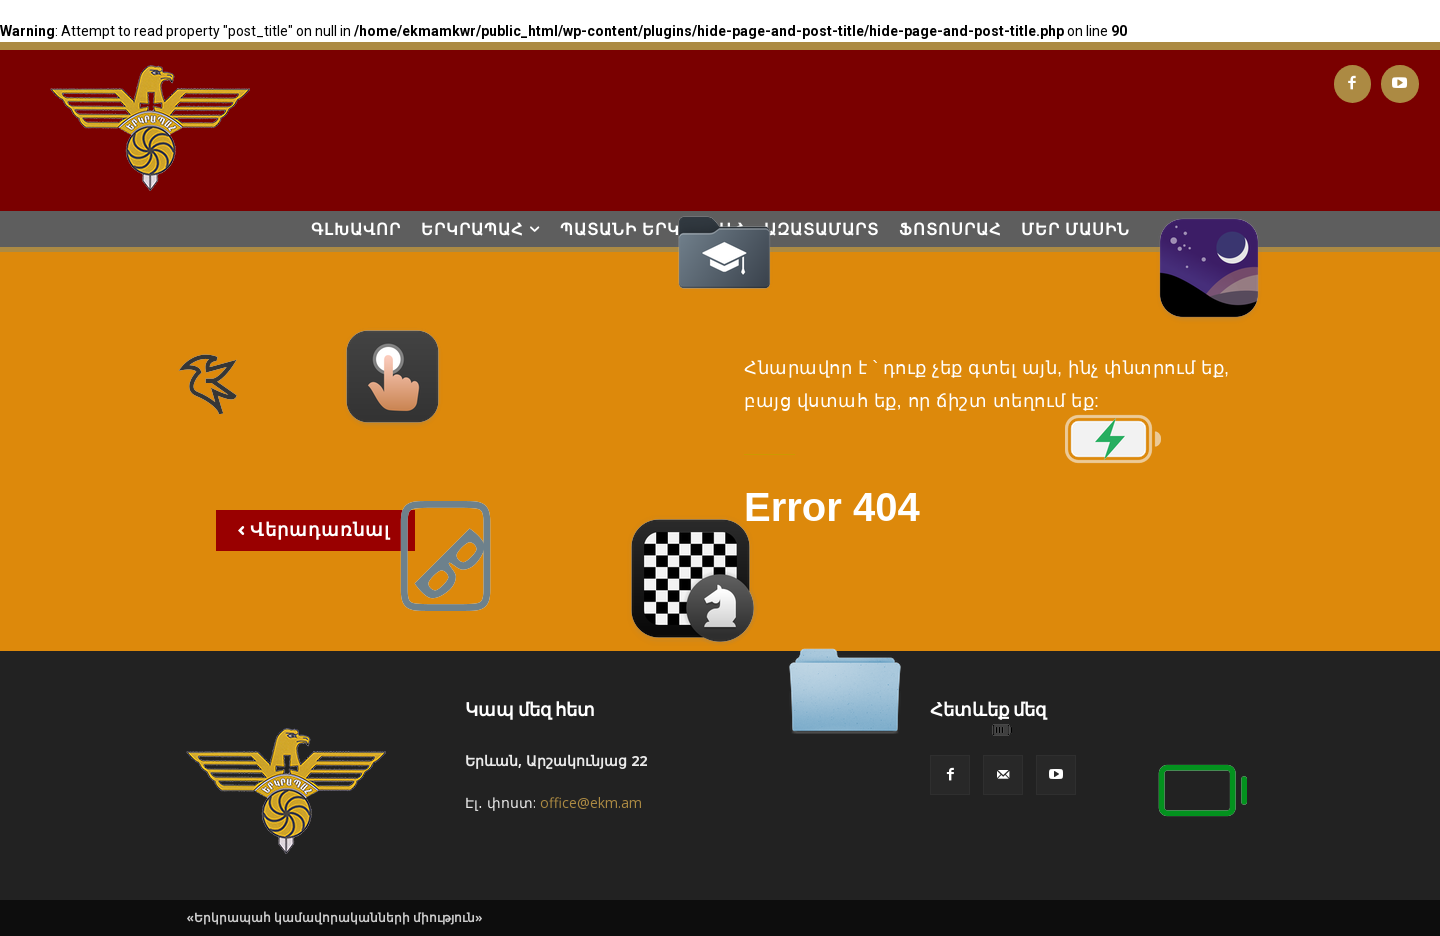 The height and width of the screenshot is (936, 1440). I want to click on open kate text editor, so click(210, 383).